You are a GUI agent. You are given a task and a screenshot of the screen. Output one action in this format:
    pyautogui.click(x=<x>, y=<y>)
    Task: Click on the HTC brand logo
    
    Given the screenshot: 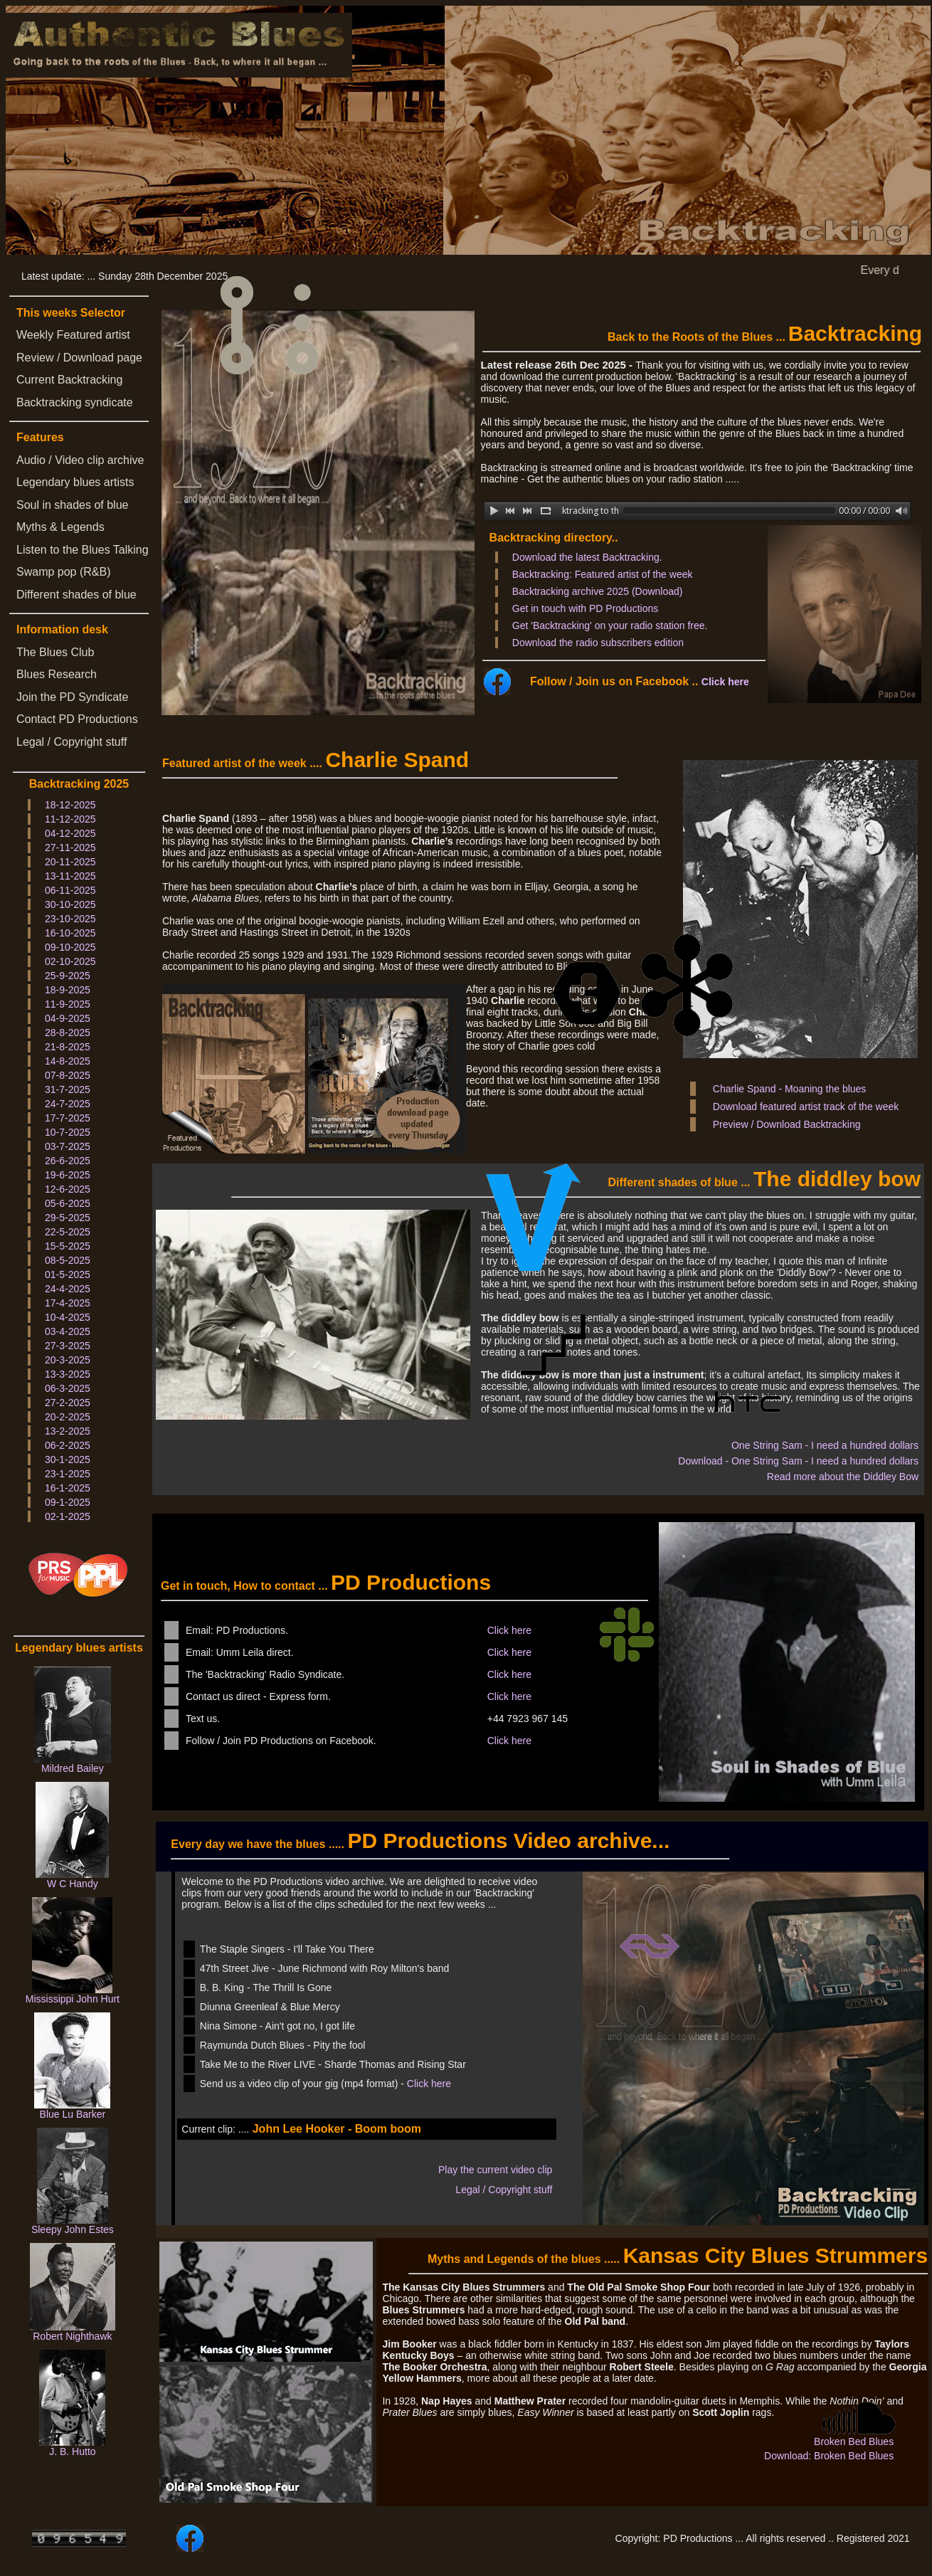 What is the action you would take?
    pyautogui.click(x=747, y=1401)
    